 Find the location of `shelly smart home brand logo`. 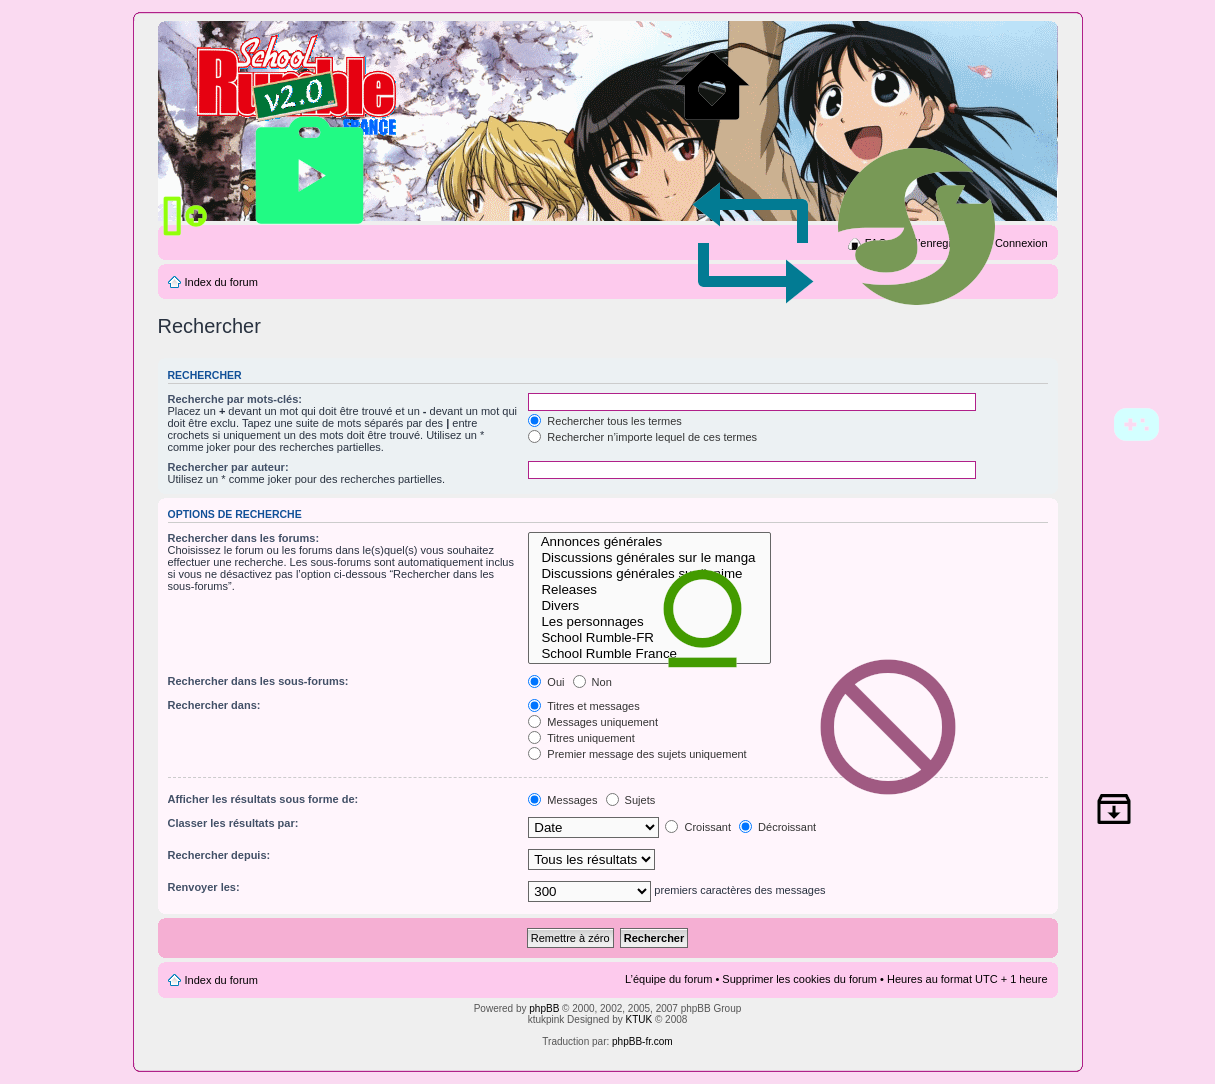

shelly smart home brand logo is located at coordinates (916, 226).